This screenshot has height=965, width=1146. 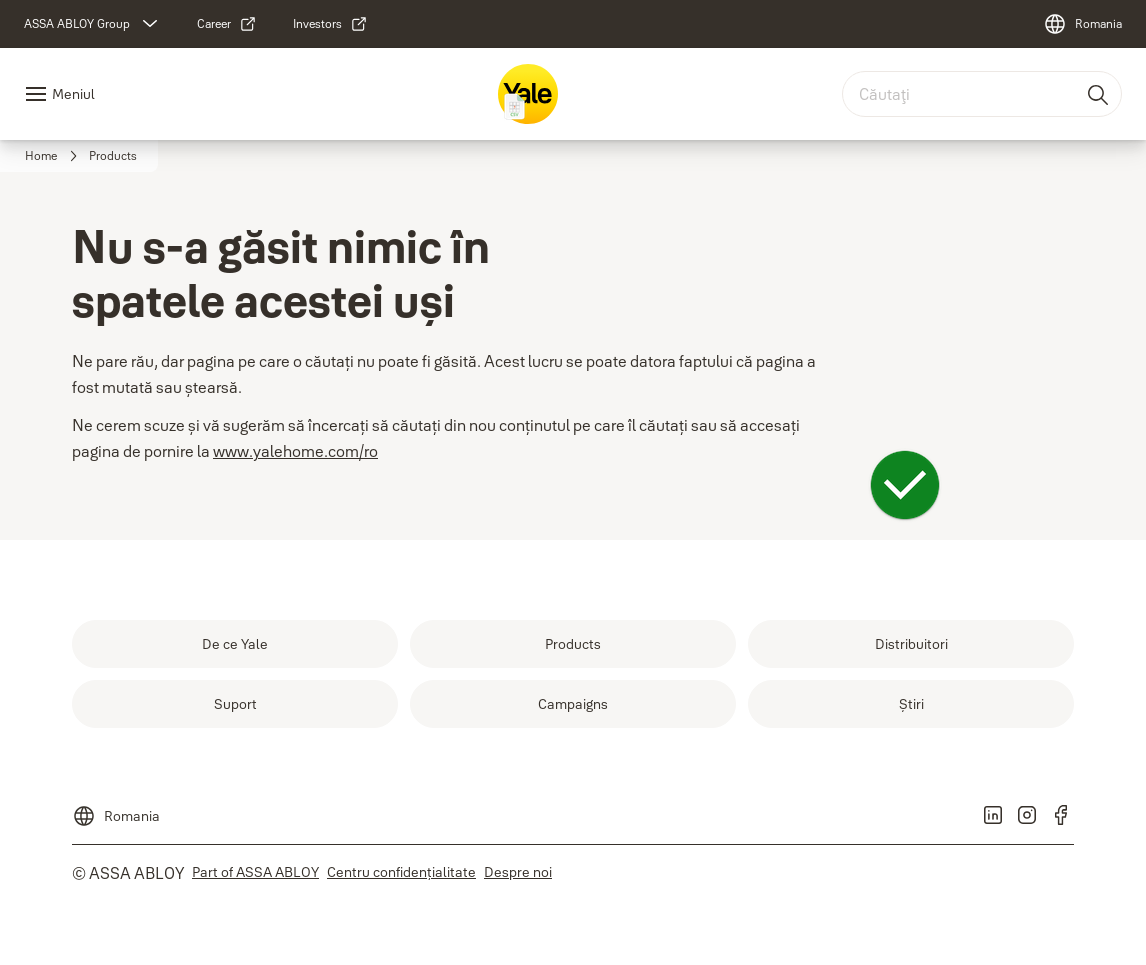 What do you see at coordinates (514, 106) in the screenshot?
I see `open a CSV spreadsheet file` at bounding box center [514, 106].